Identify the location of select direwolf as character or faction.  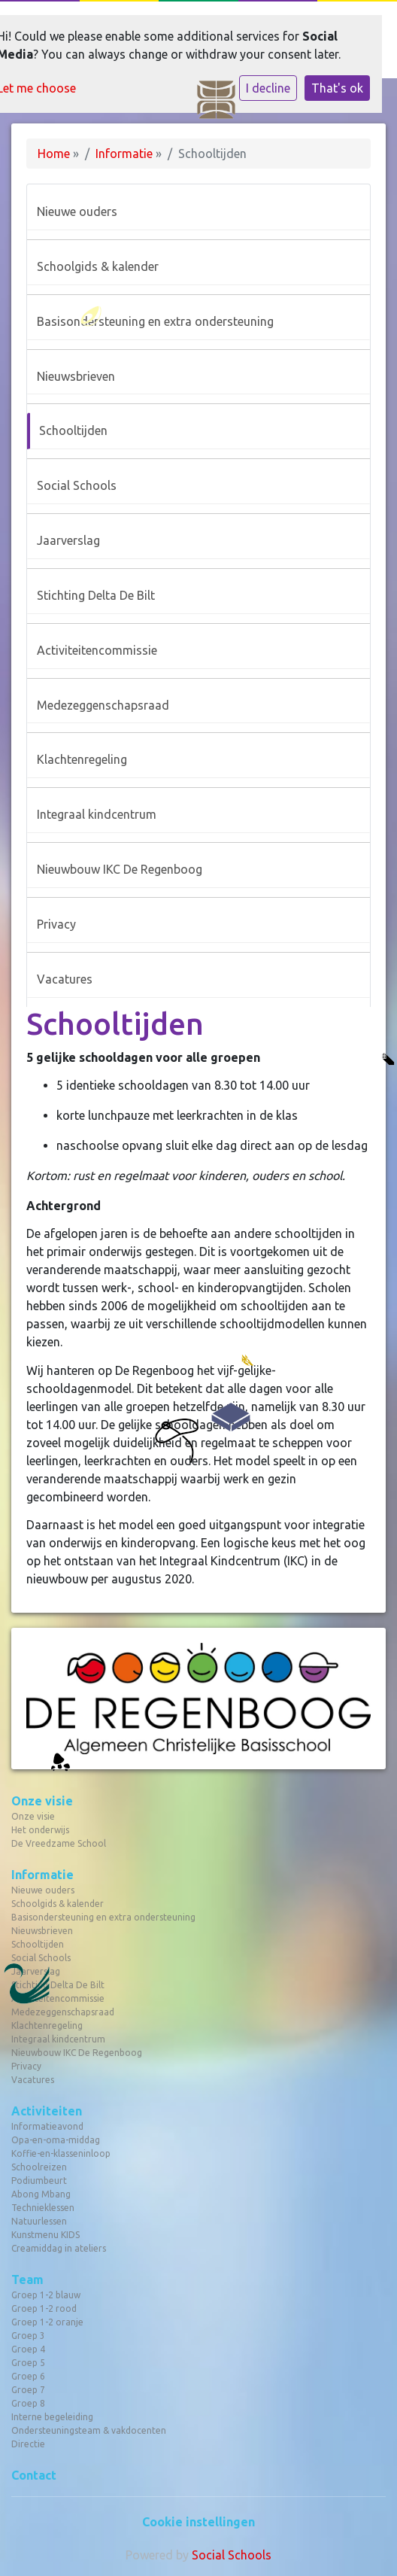
(247, 1360).